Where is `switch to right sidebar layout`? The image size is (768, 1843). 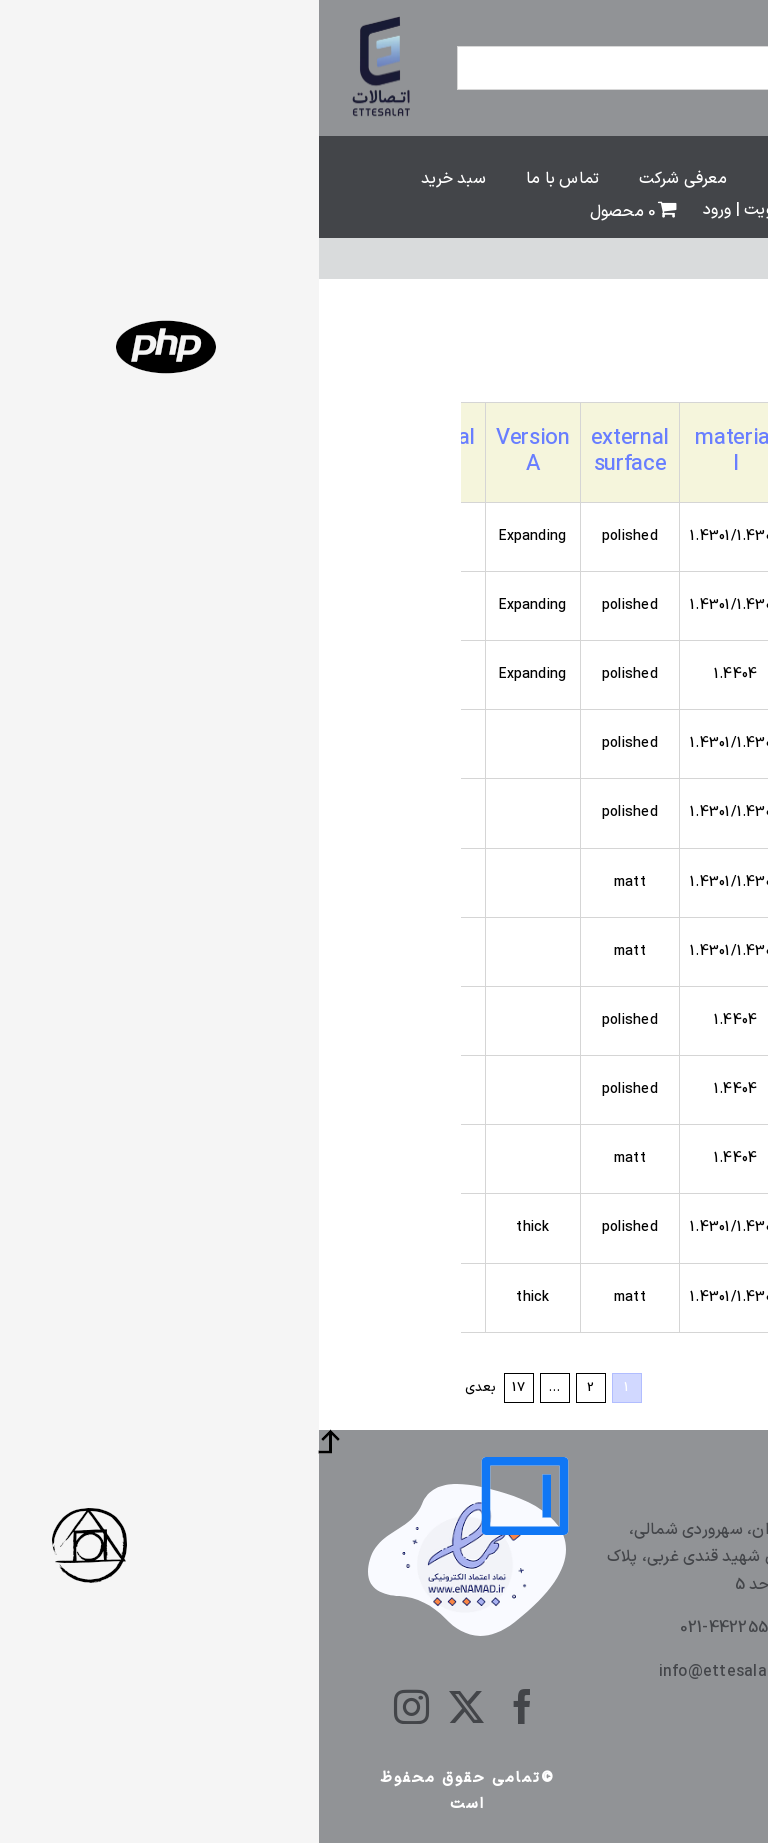
switch to right sidebar layout is located at coordinates (525, 1496).